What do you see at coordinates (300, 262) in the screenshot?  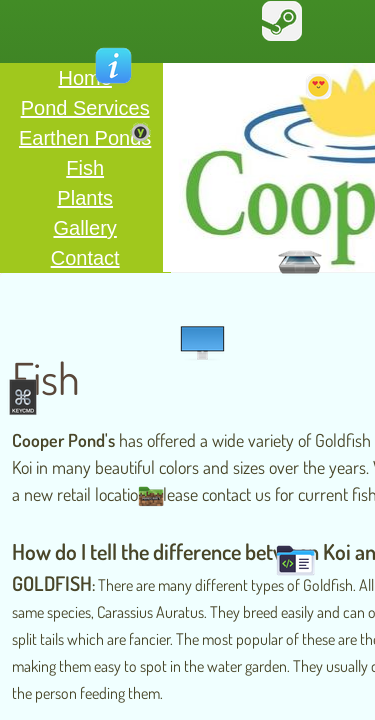 I see `scan documents using a wireless scanner` at bounding box center [300, 262].